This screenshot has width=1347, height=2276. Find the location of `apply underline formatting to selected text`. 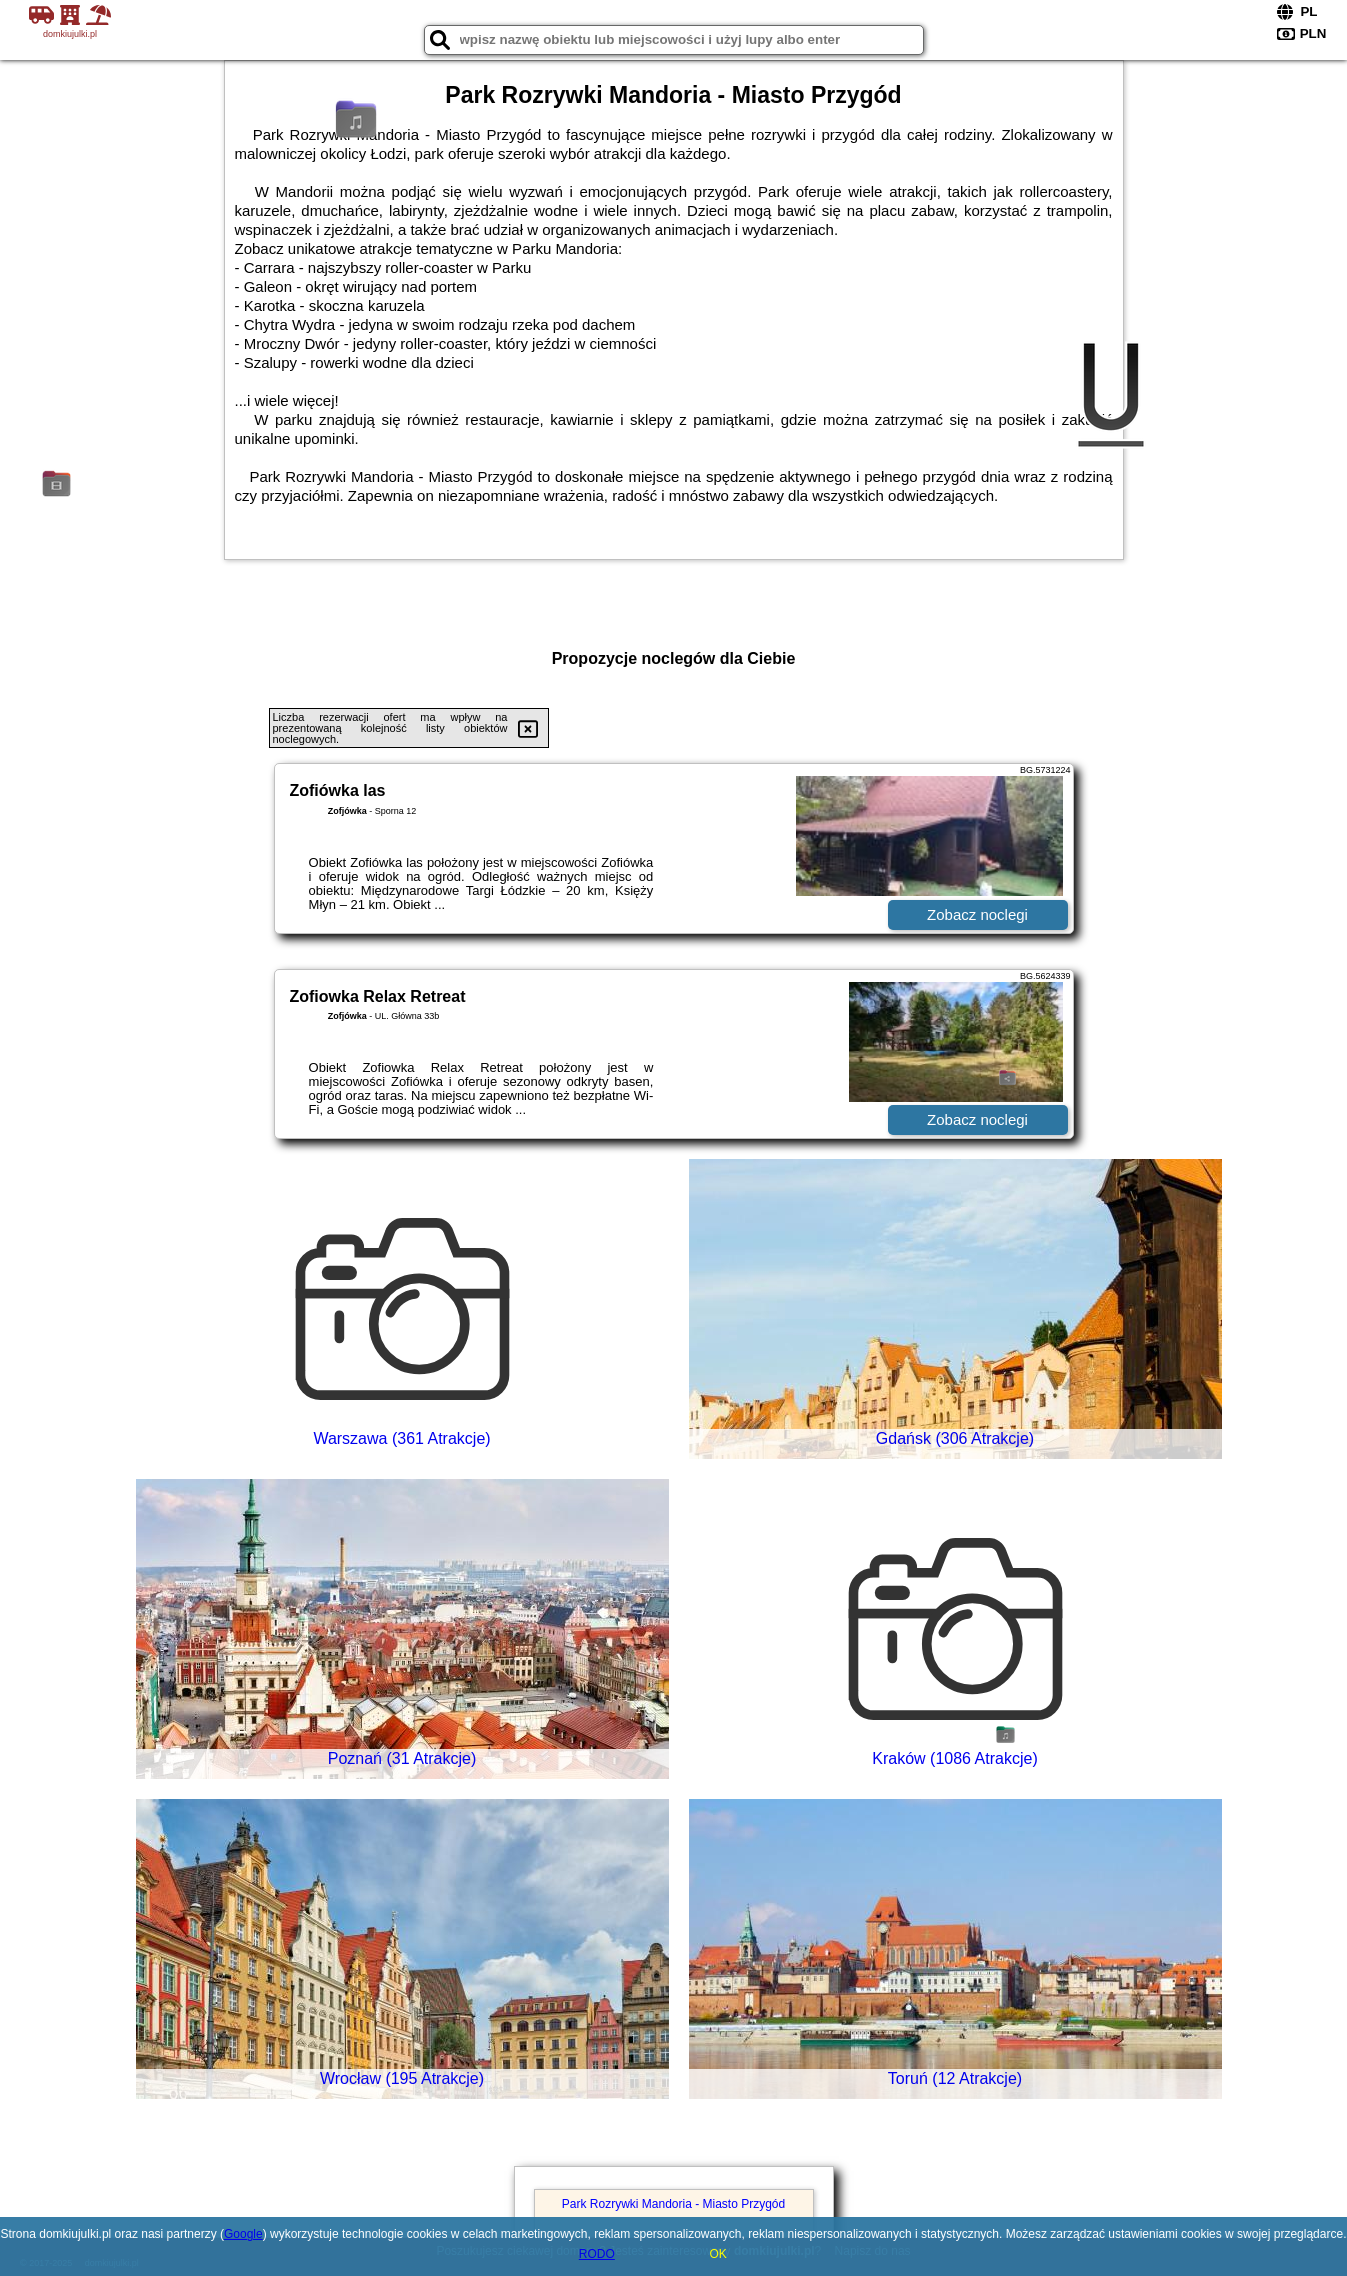

apply underline formatting to selected text is located at coordinates (1111, 395).